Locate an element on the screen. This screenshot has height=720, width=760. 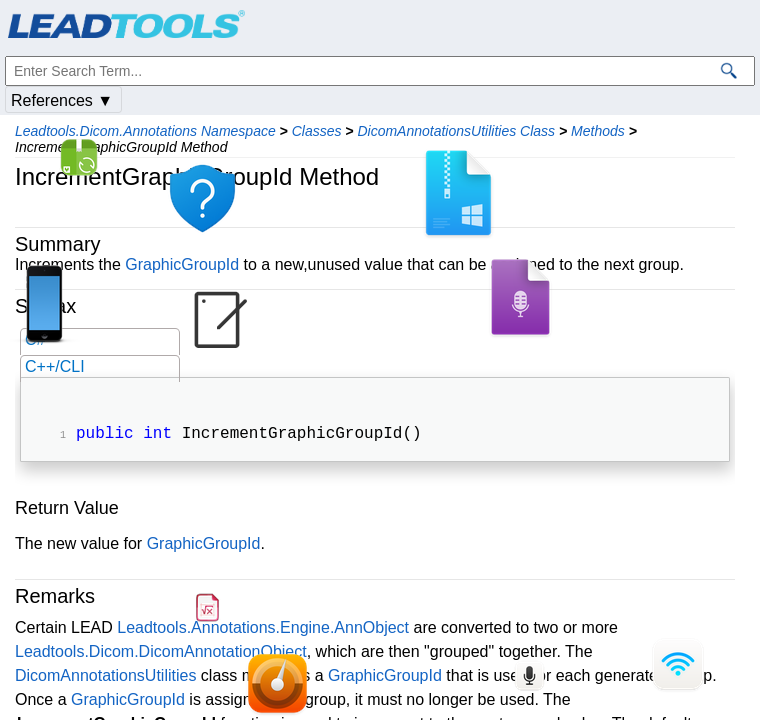
access help and support resources is located at coordinates (202, 198).